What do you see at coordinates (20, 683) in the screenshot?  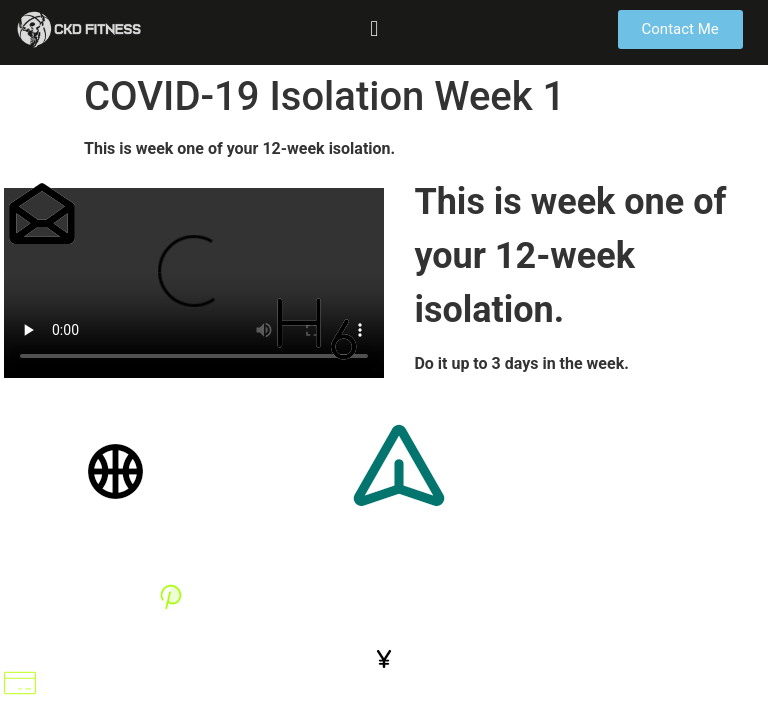 I see `manage payment methods` at bounding box center [20, 683].